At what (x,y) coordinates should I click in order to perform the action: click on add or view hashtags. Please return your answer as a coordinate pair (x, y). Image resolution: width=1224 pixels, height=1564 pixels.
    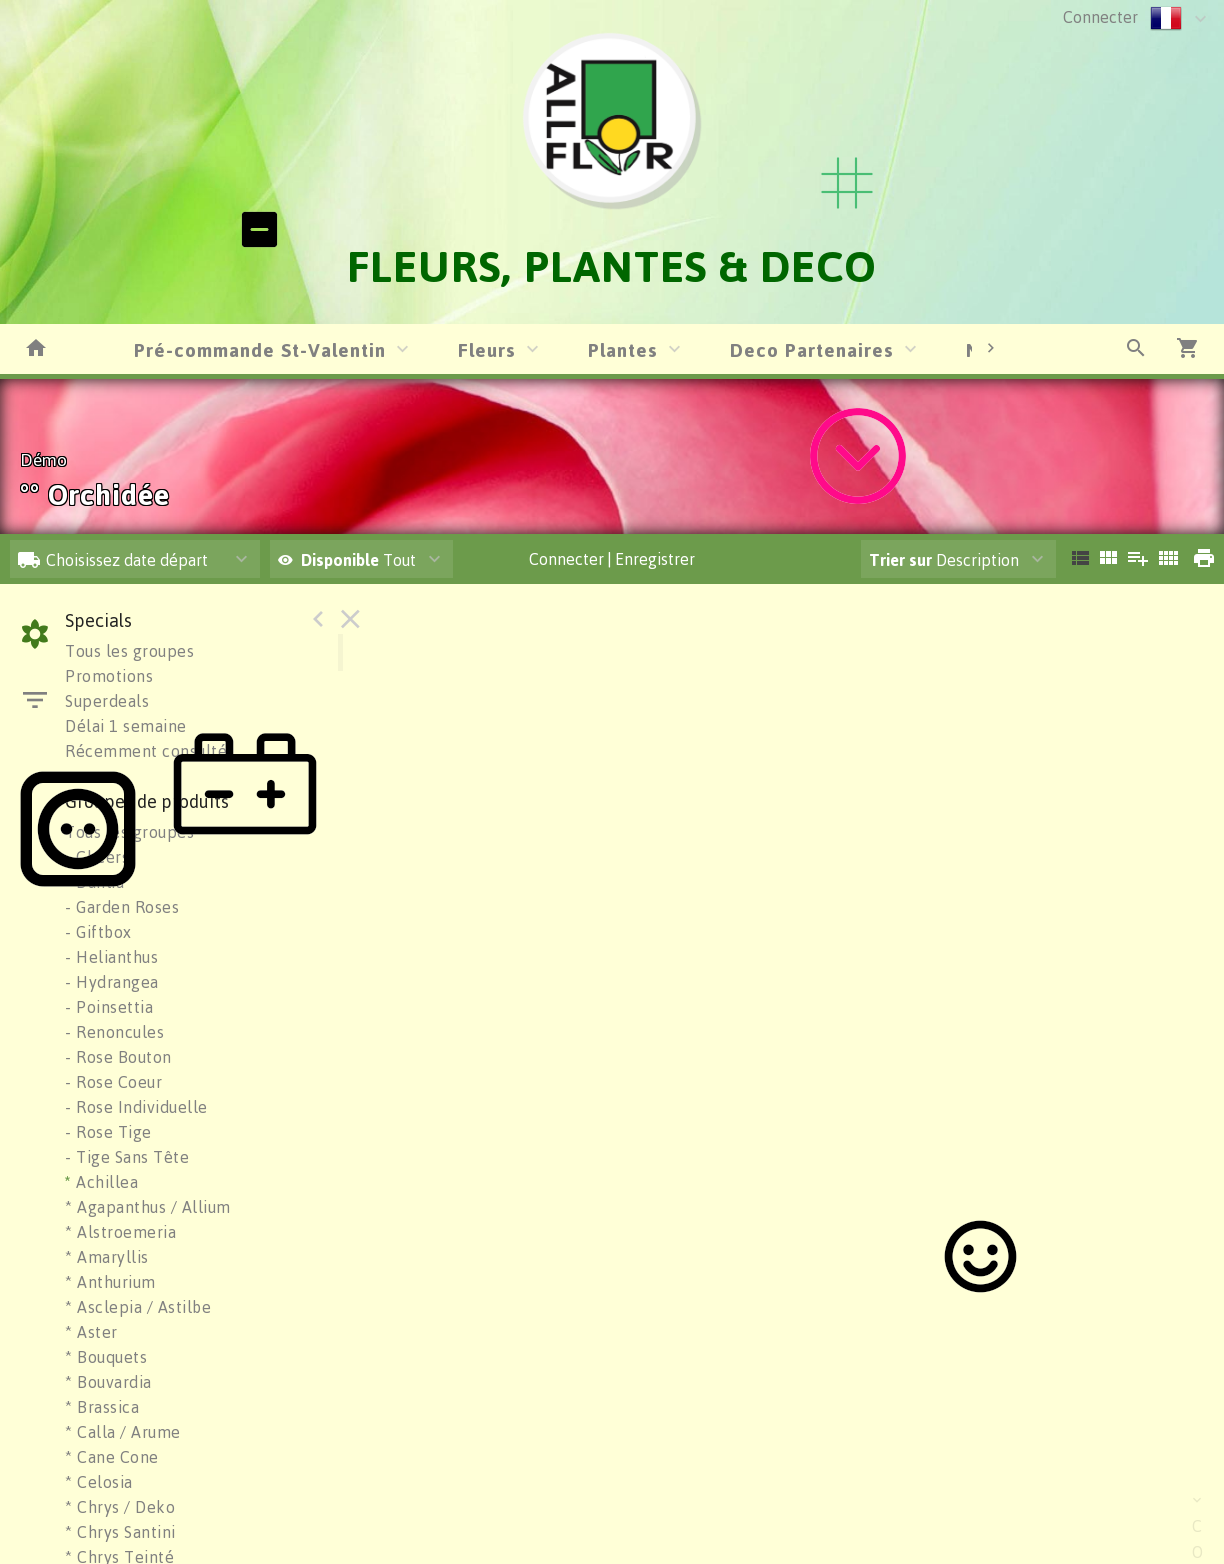
    Looking at the image, I should click on (847, 183).